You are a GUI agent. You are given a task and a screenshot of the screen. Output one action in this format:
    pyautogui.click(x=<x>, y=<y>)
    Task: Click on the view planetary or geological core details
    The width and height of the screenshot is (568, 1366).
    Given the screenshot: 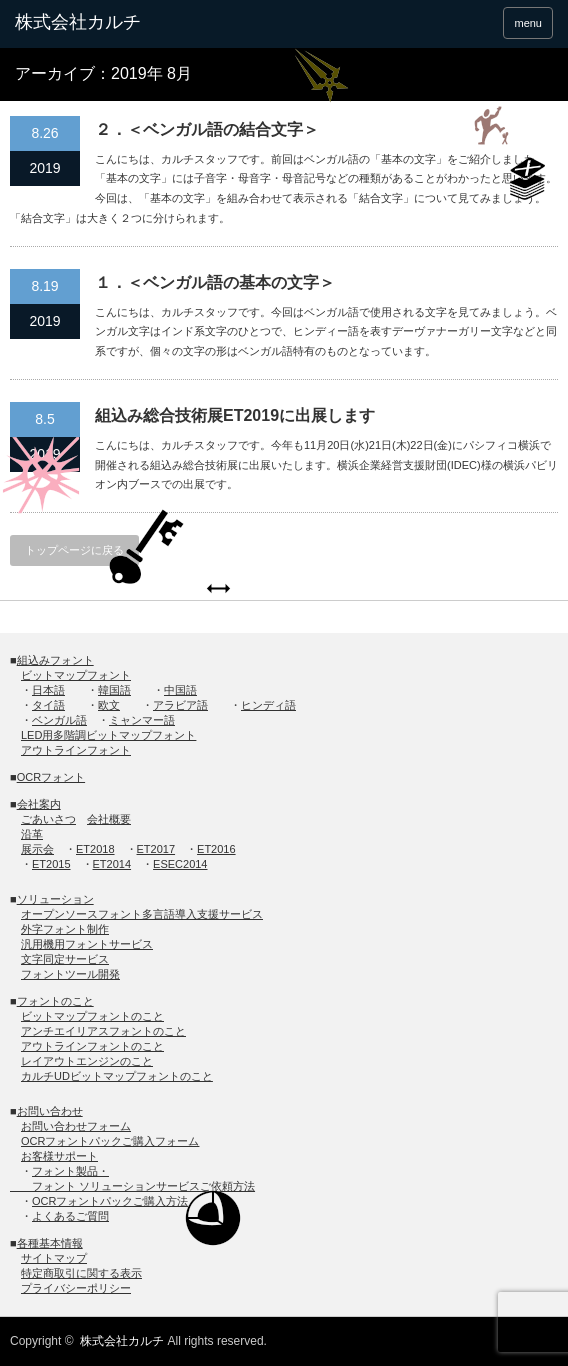 What is the action you would take?
    pyautogui.click(x=213, y=1218)
    